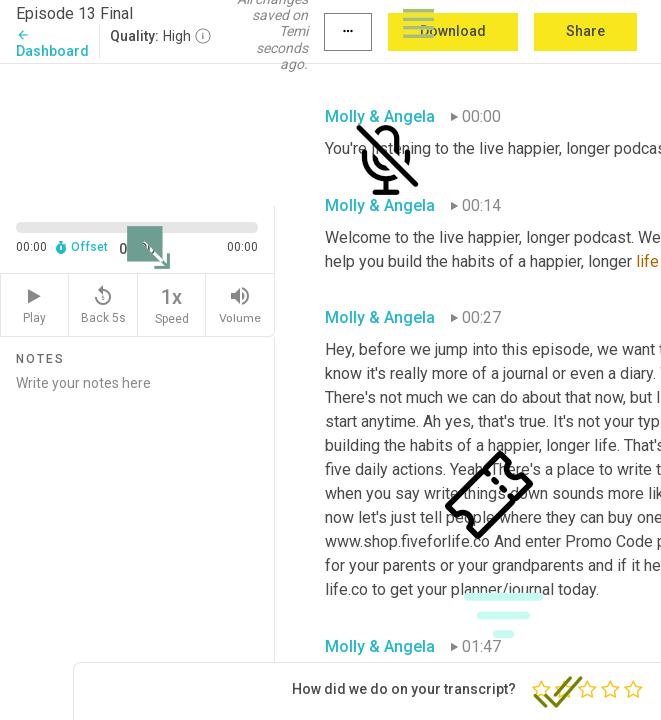 This screenshot has height=720, width=661. What do you see at coordinates (148, 247) in the screenshot?
I see `expand content to full screen` at bounding box center [148, 247].